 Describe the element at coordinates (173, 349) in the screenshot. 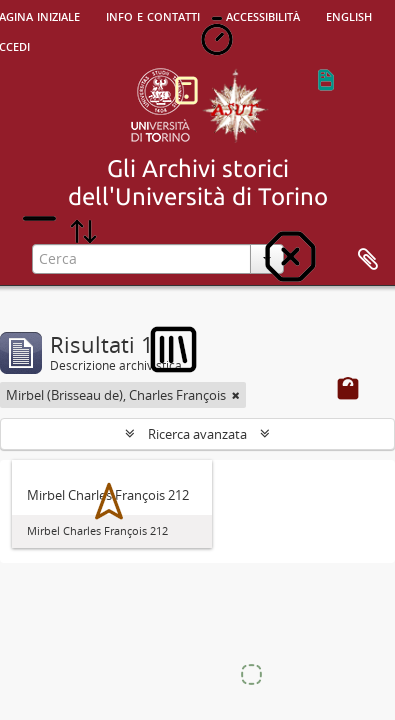

I see `access your media library` at that location.